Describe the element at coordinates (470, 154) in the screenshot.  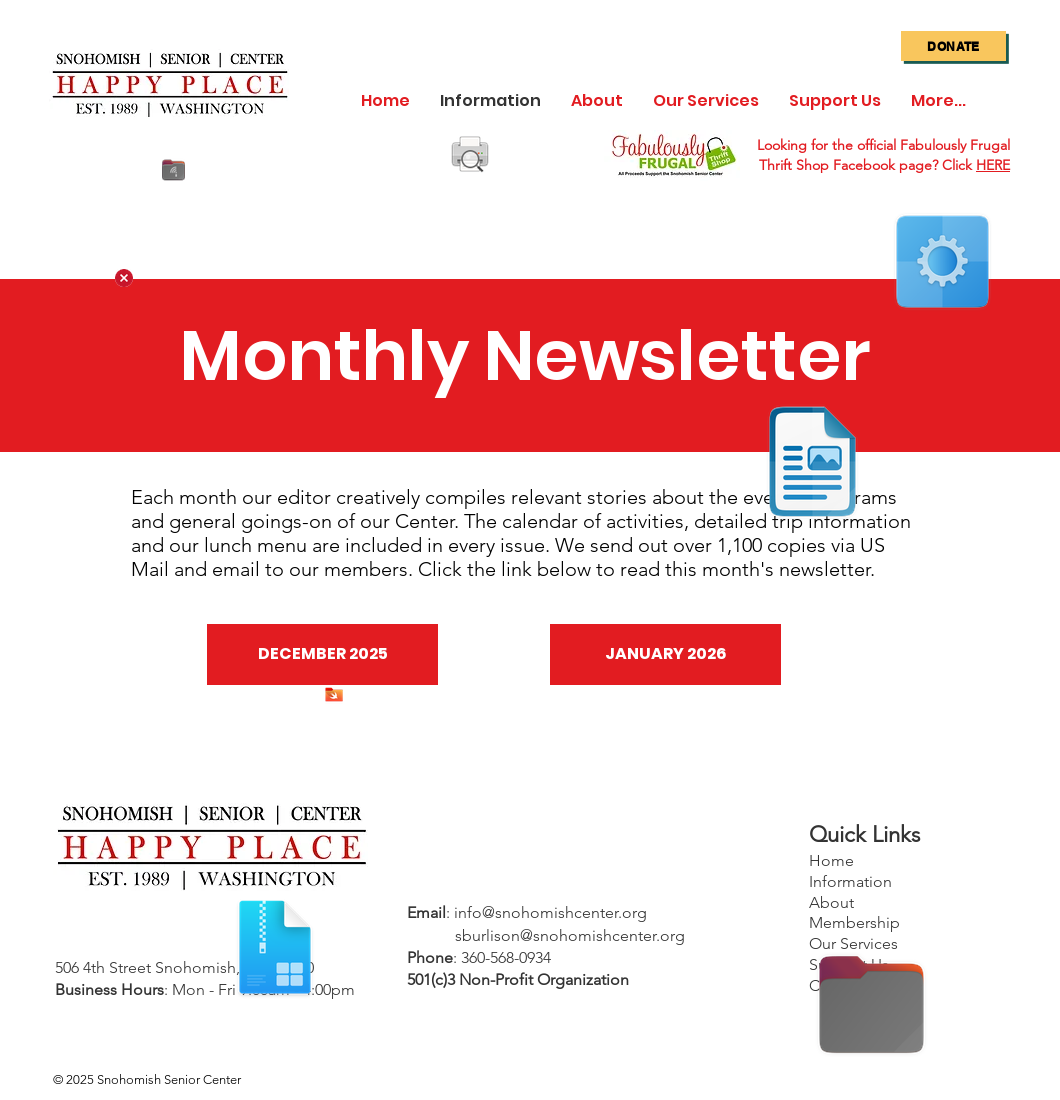
I see `preview document before printing` at that location.